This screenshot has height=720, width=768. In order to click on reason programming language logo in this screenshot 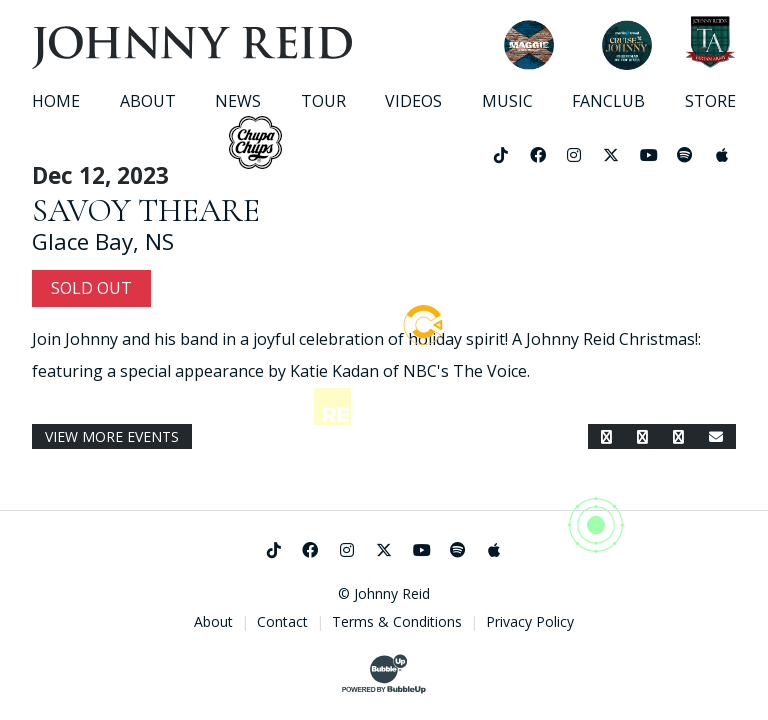, I will do `click(332, 406)`.